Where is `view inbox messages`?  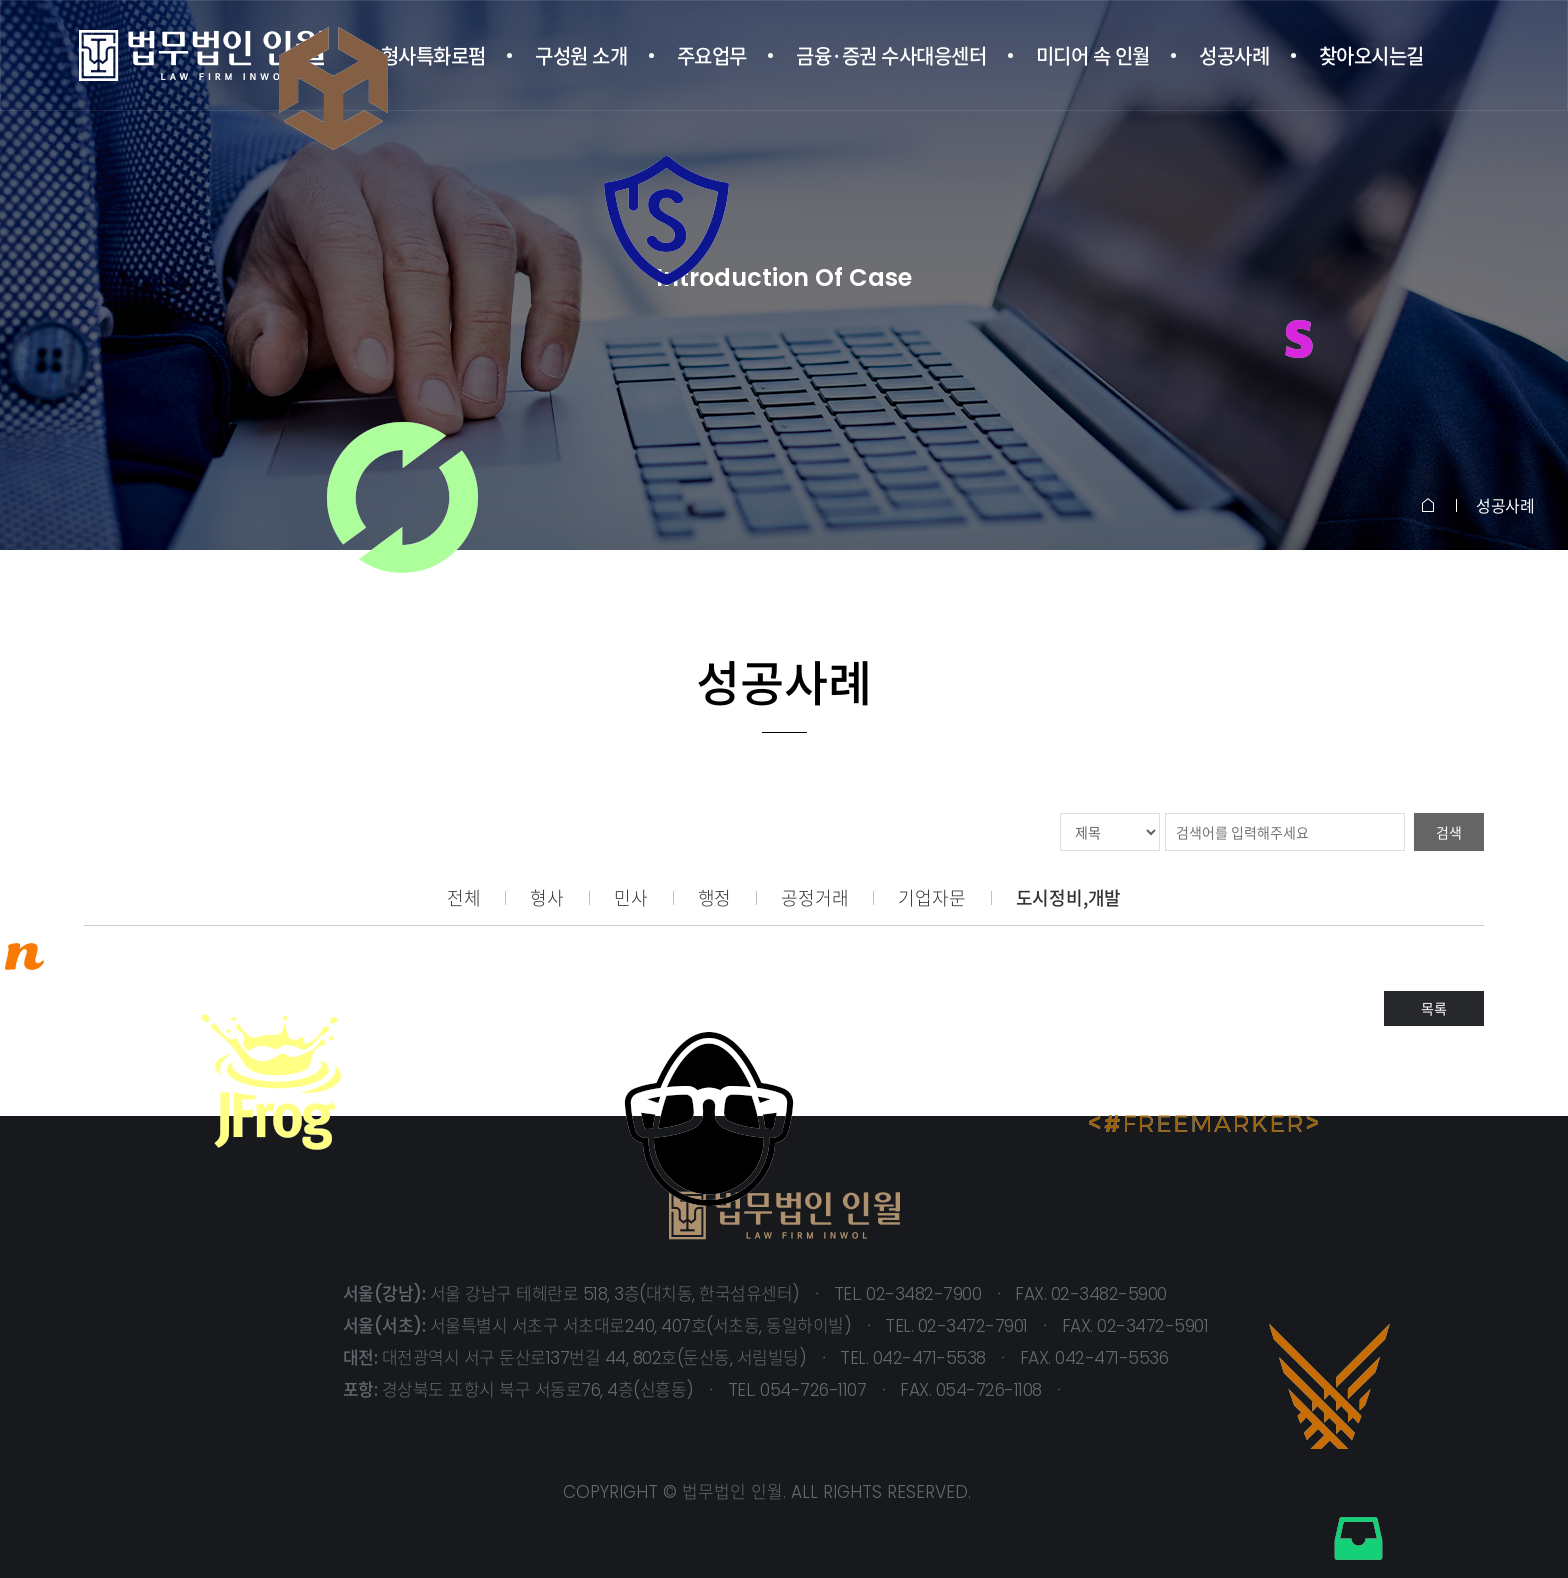
view inbox messages is located at coordinates (1358, 1538).